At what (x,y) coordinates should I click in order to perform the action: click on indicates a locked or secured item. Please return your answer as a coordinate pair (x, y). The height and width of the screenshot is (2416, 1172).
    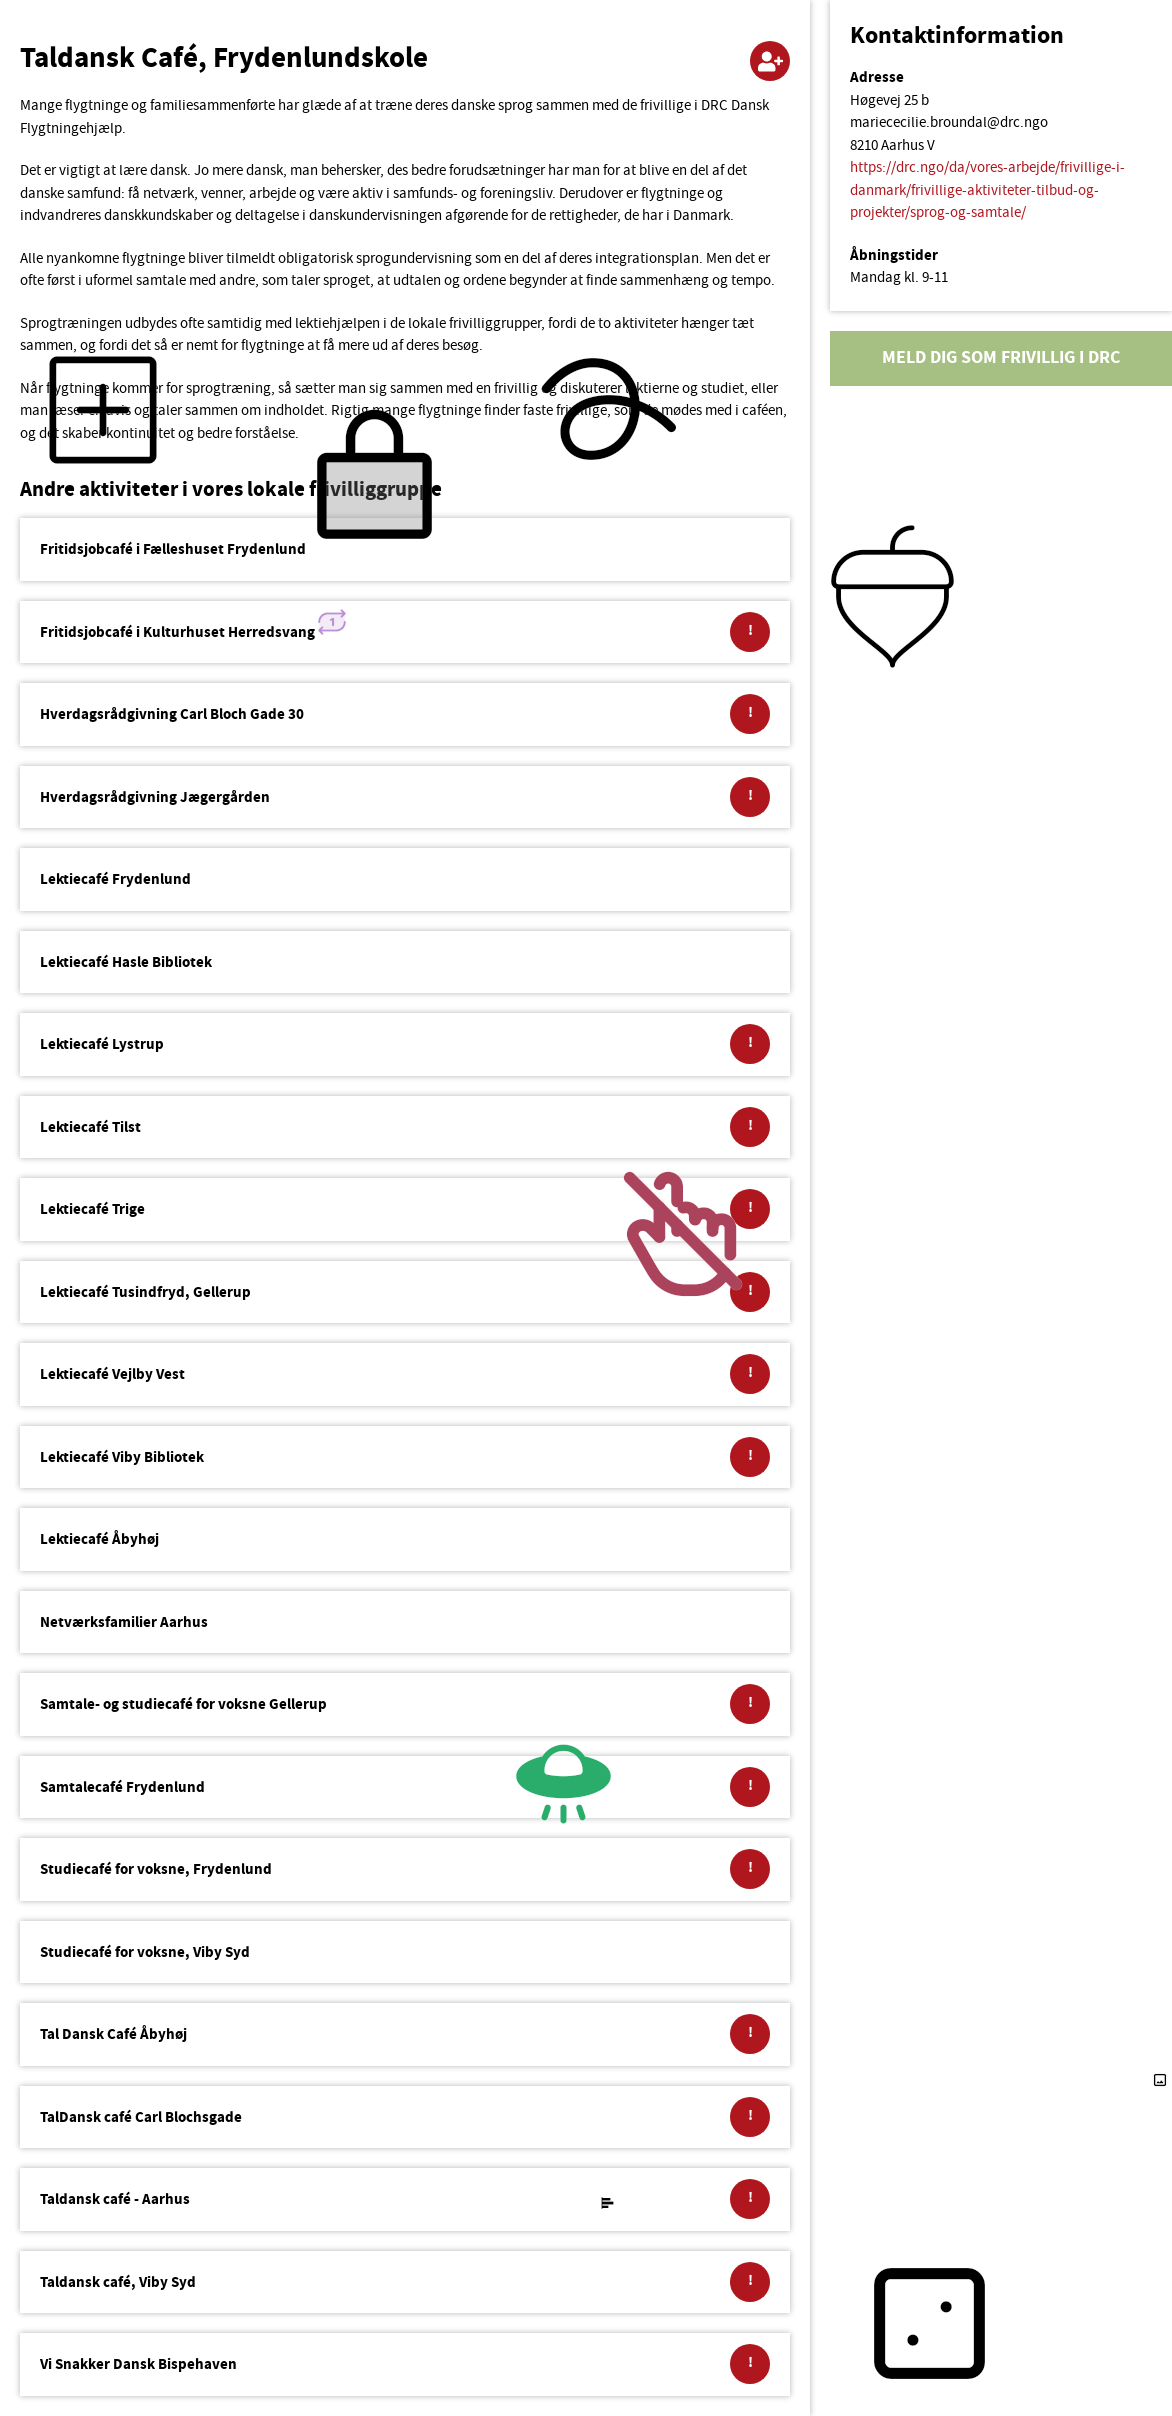
    Looking at the image, I should click on (374, 481).